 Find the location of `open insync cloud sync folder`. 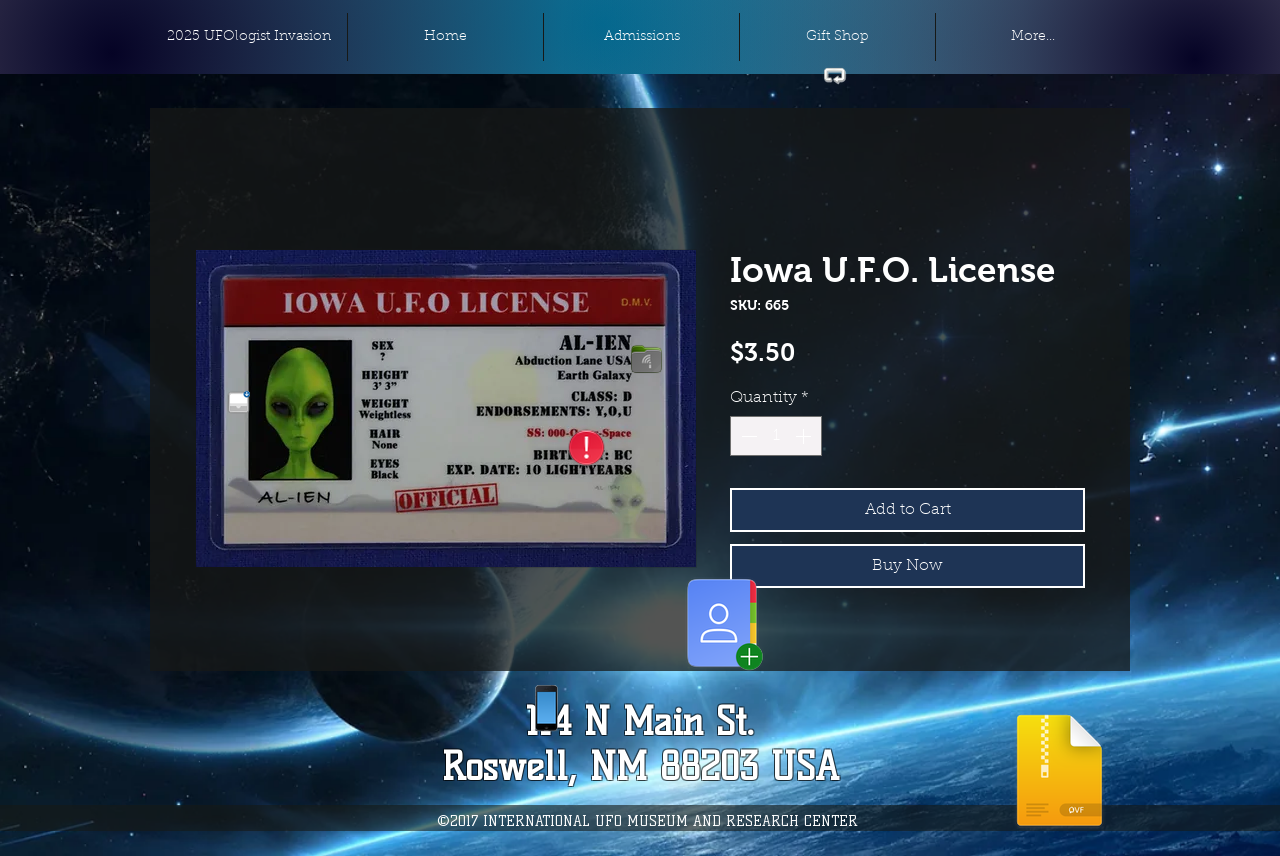

open insync cloud sync folder is located at coordinates (646, 358).